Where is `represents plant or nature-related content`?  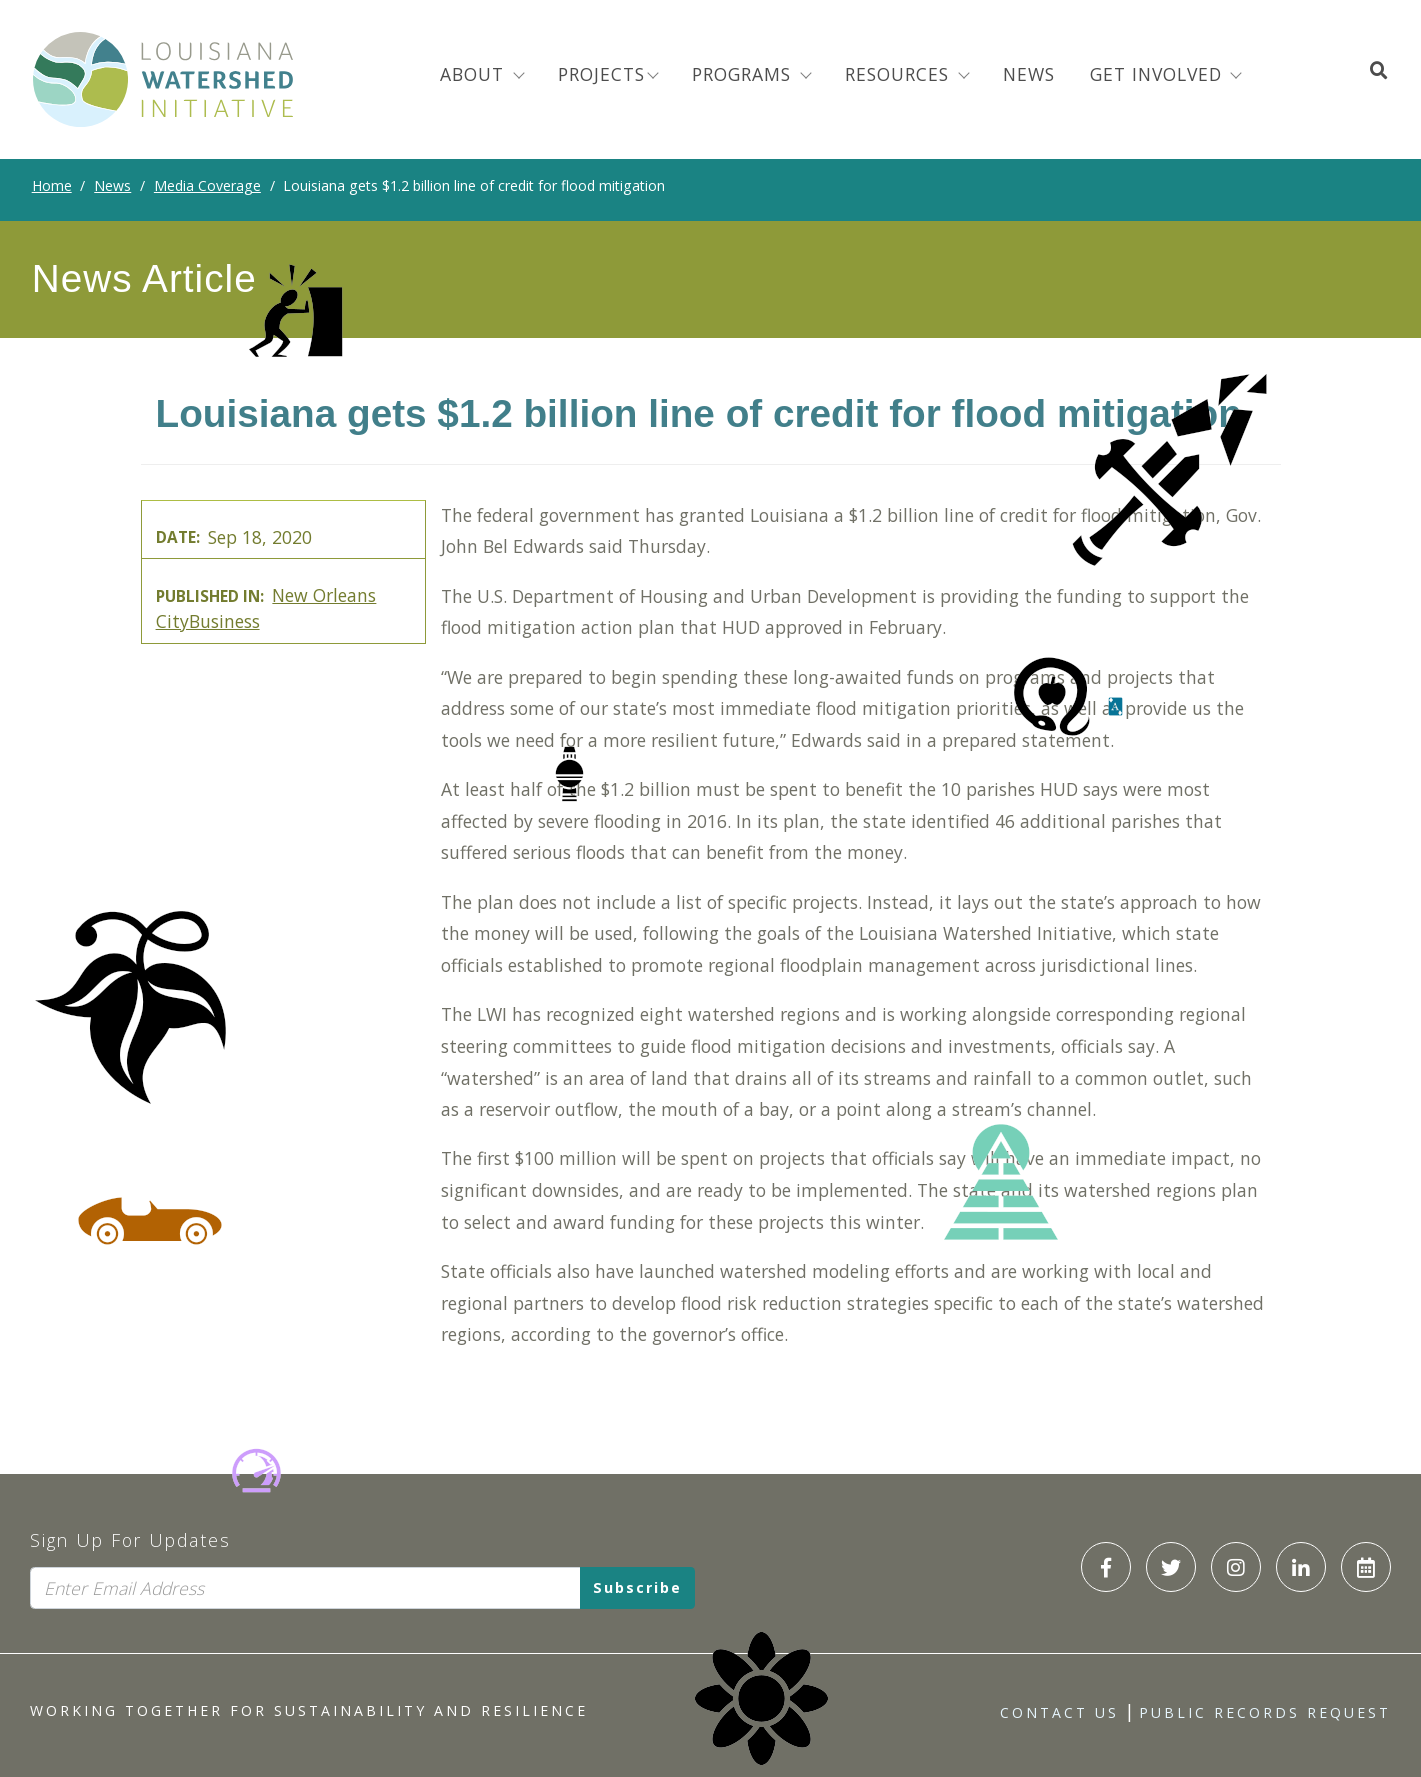
represents plant or nature-related content is located at coordinates (130, 1007).